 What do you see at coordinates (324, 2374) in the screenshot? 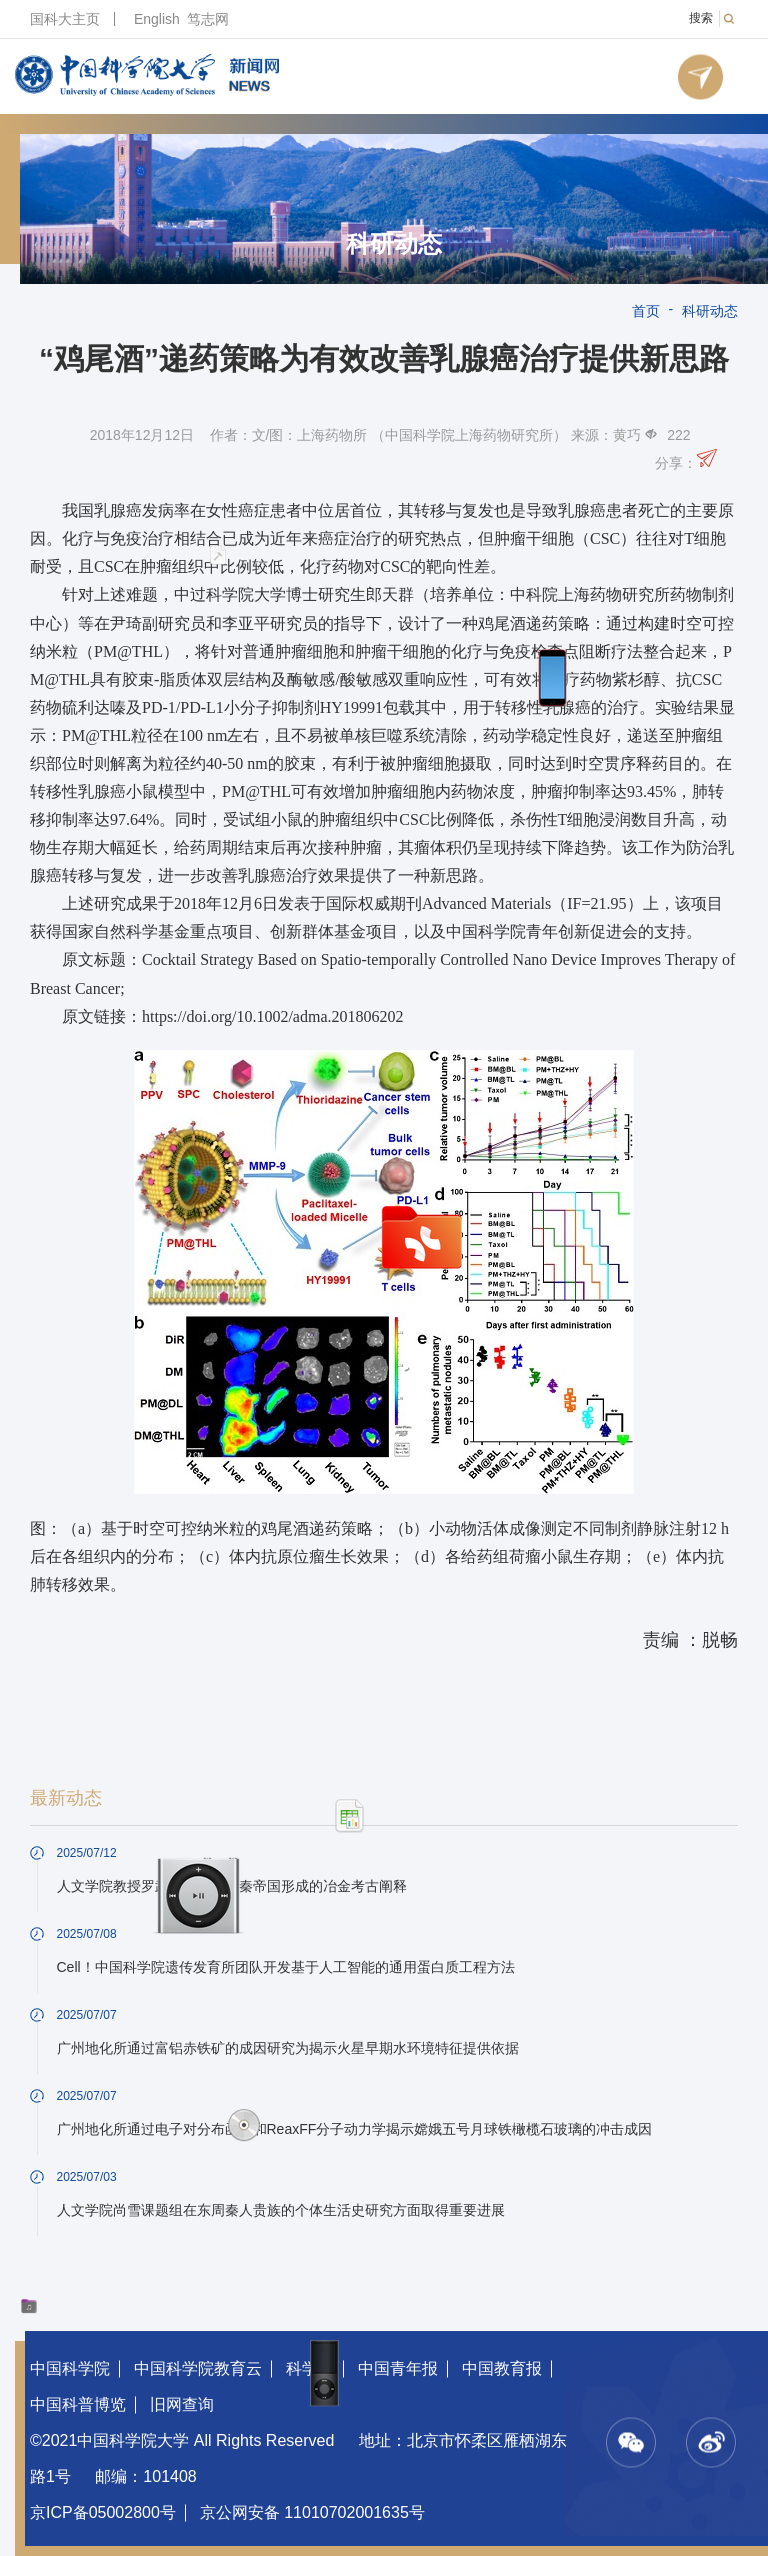
I see `access iPod device settings` at bounding box center [324, 2374].